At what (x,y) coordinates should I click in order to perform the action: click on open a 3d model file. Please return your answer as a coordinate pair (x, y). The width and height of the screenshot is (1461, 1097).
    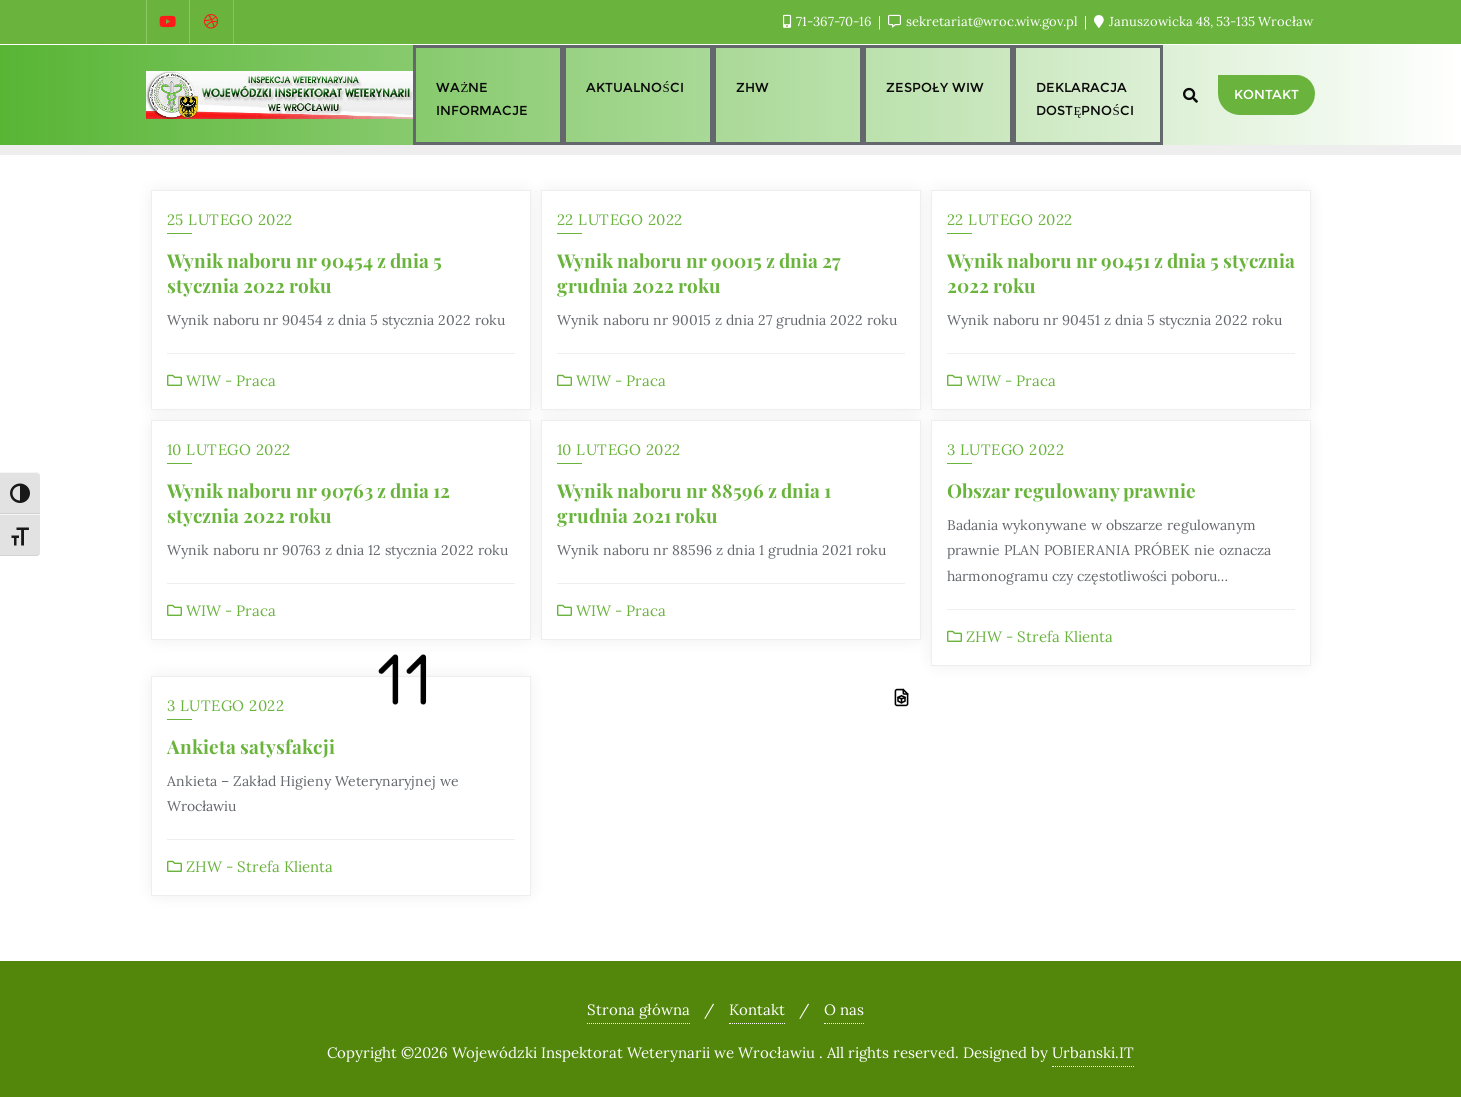
    Looking at the image, I should click on (901, 697).